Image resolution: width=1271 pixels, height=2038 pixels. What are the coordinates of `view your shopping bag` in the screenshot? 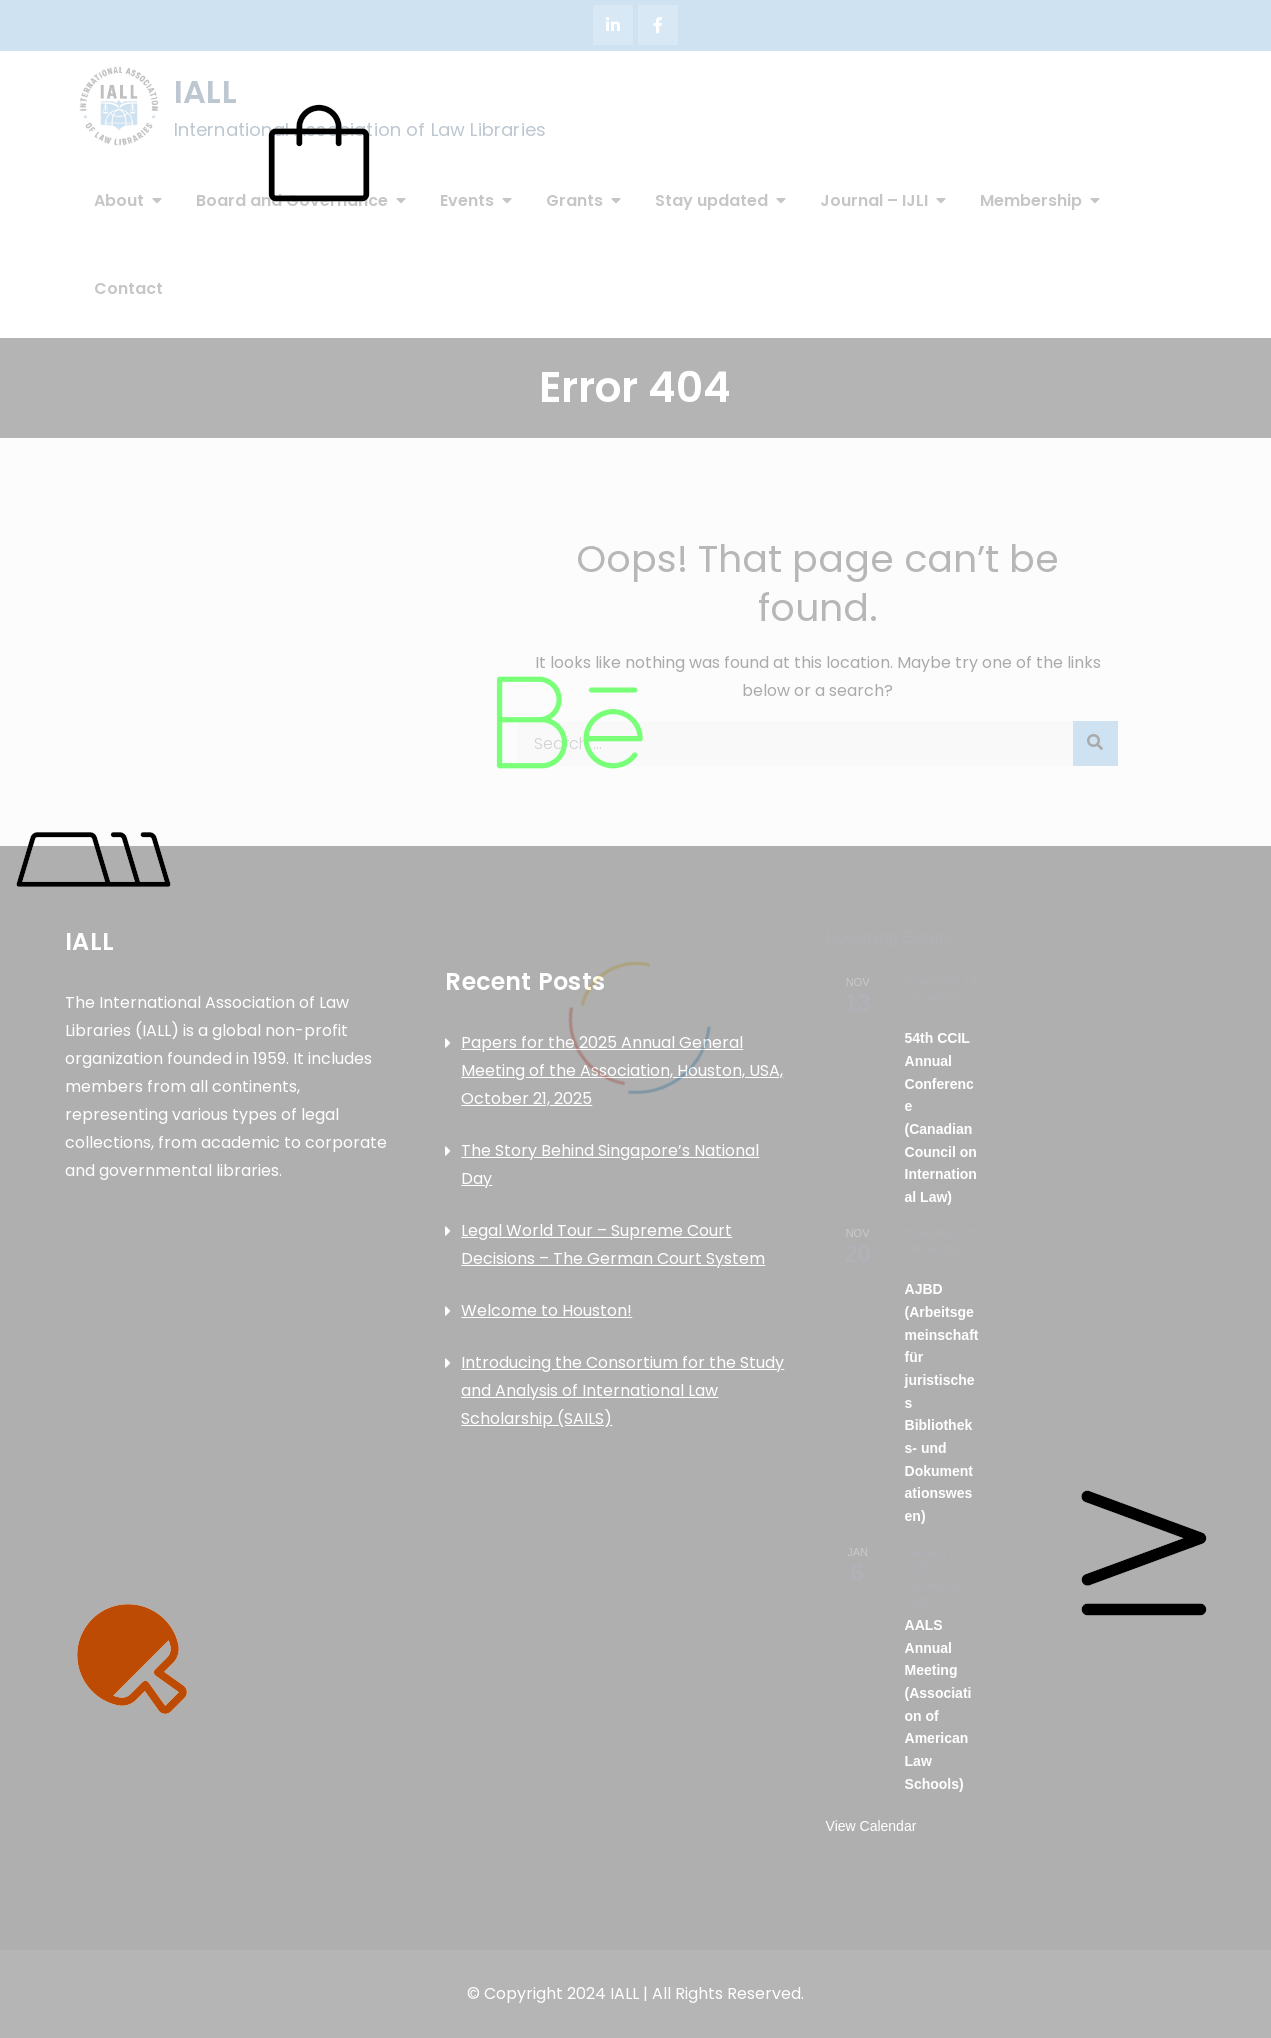 It's located at (319, 159).